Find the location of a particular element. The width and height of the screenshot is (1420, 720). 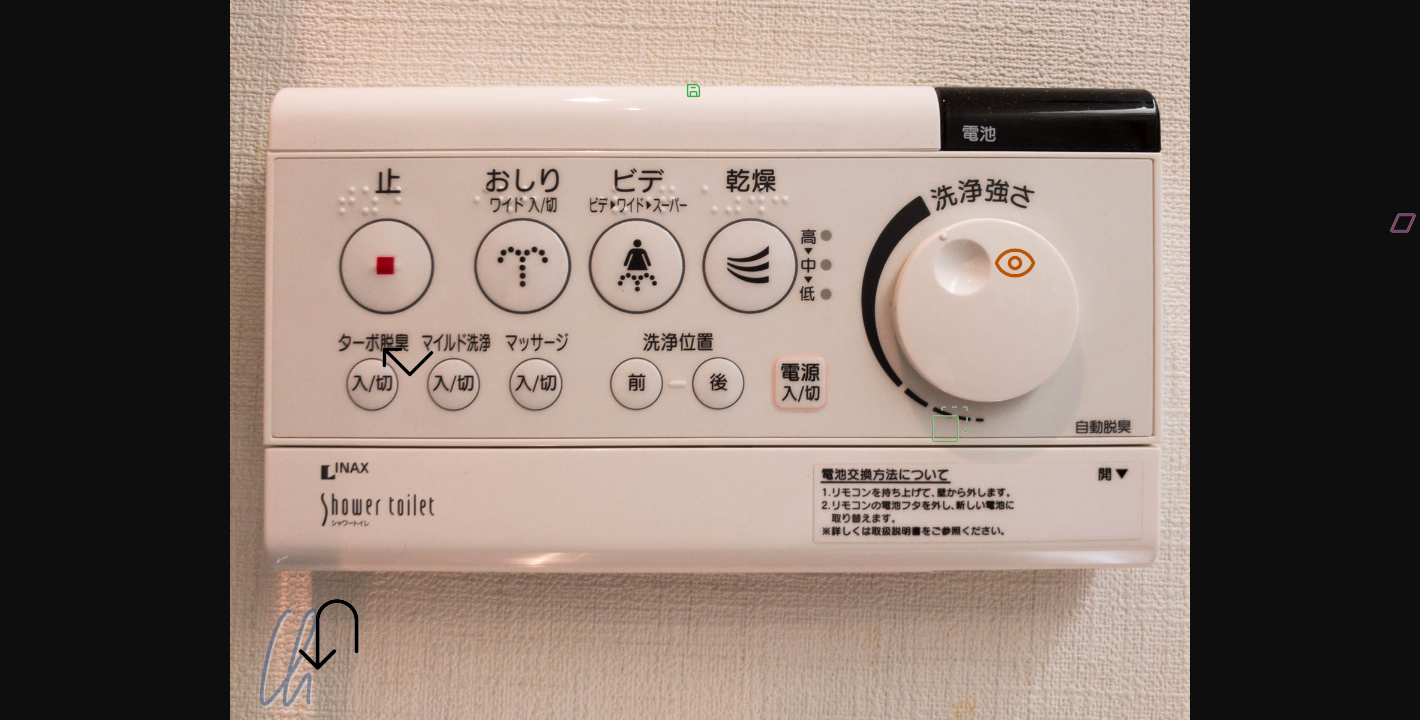

undo or reverse last action is located at coordinates (331, 634).